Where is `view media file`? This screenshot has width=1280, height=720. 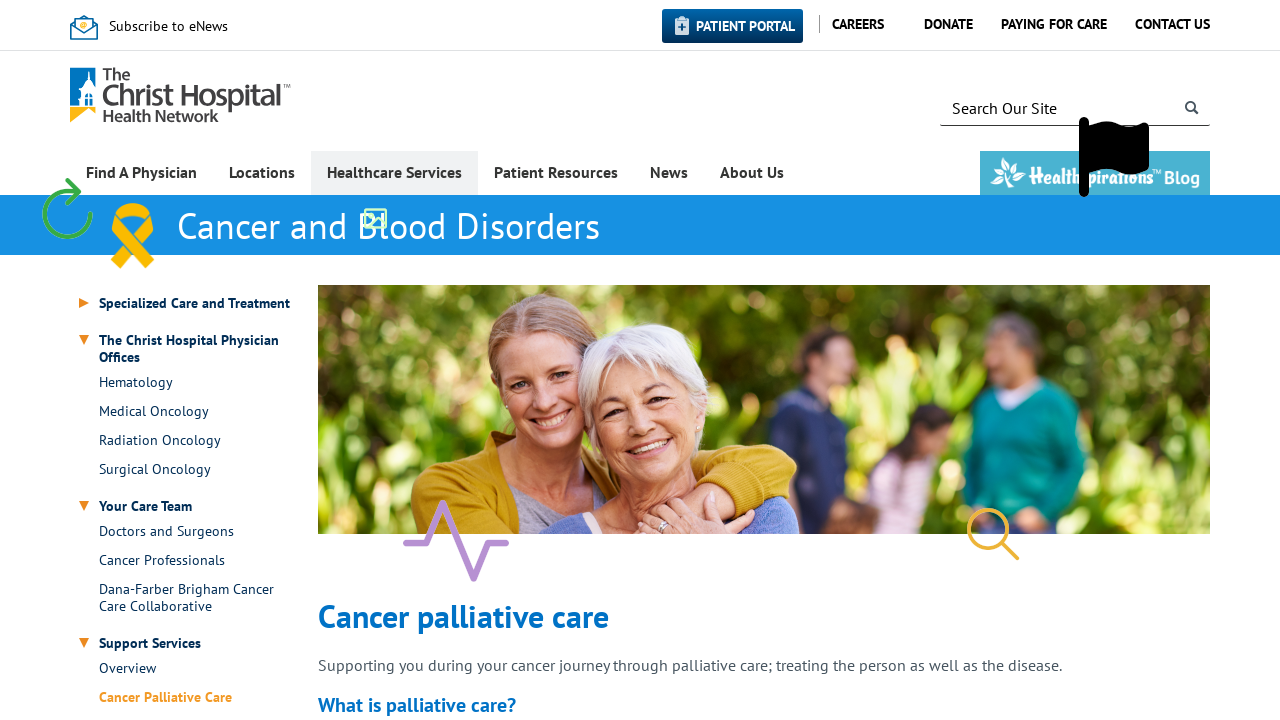
view media file is located at coordinates (375, 218).